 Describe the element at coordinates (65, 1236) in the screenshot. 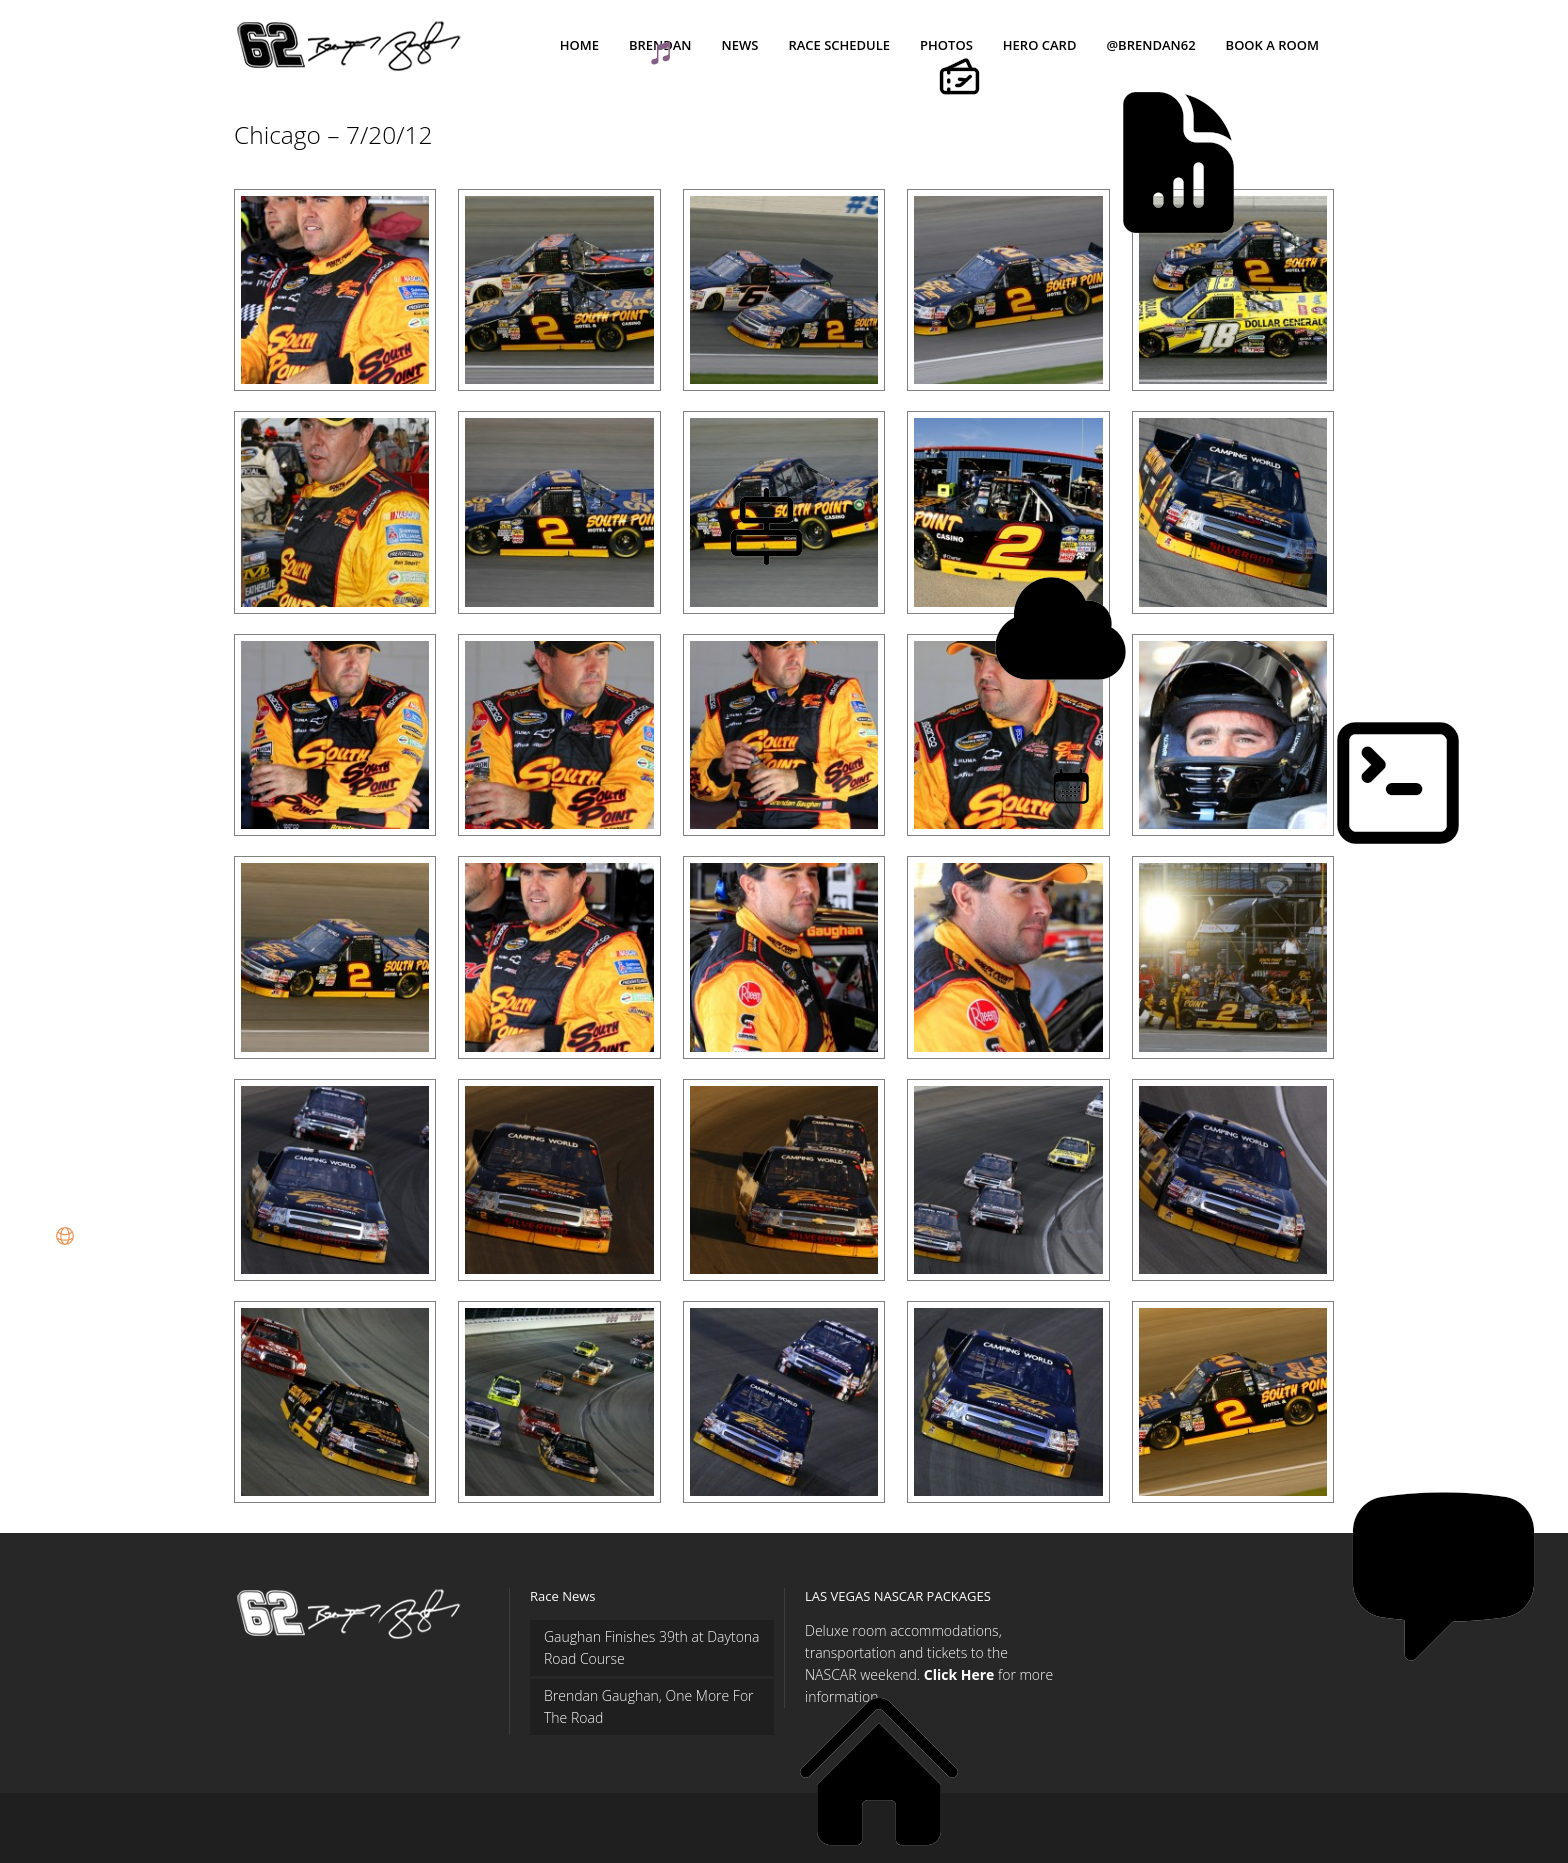

I see `switch to global or international settings` at that location.